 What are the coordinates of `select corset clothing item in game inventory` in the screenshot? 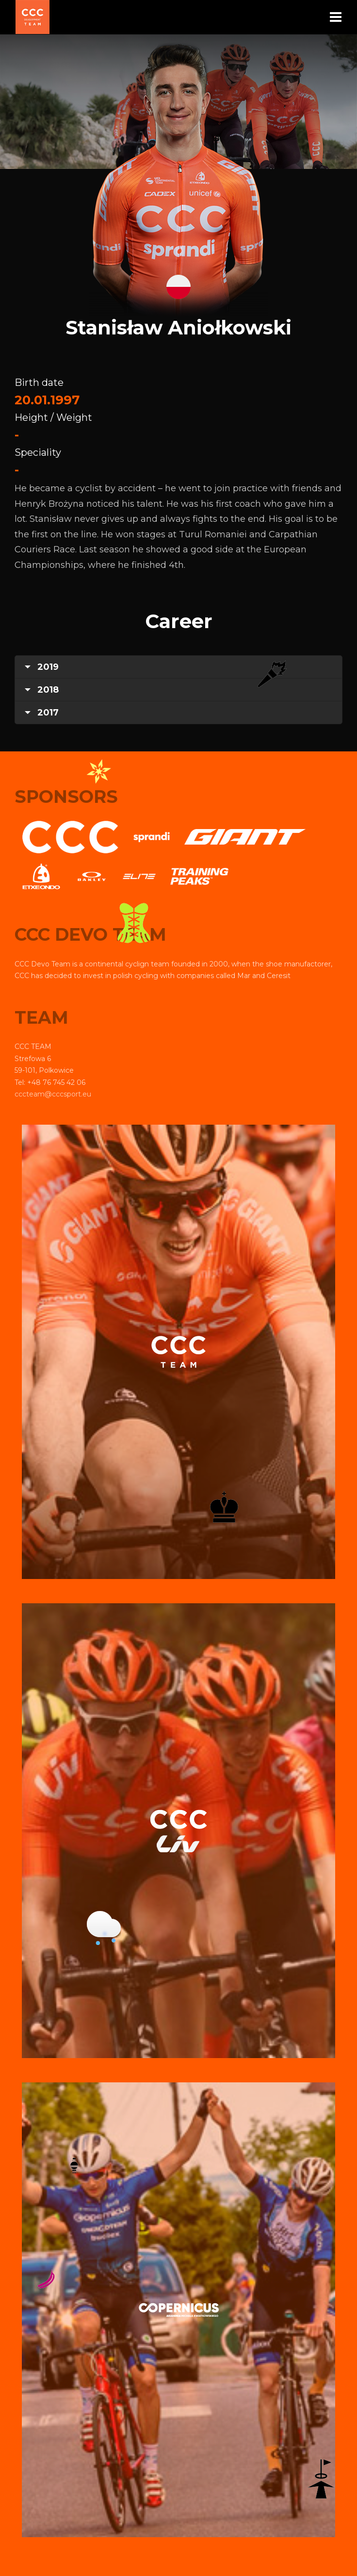 It's located at (134, 922).